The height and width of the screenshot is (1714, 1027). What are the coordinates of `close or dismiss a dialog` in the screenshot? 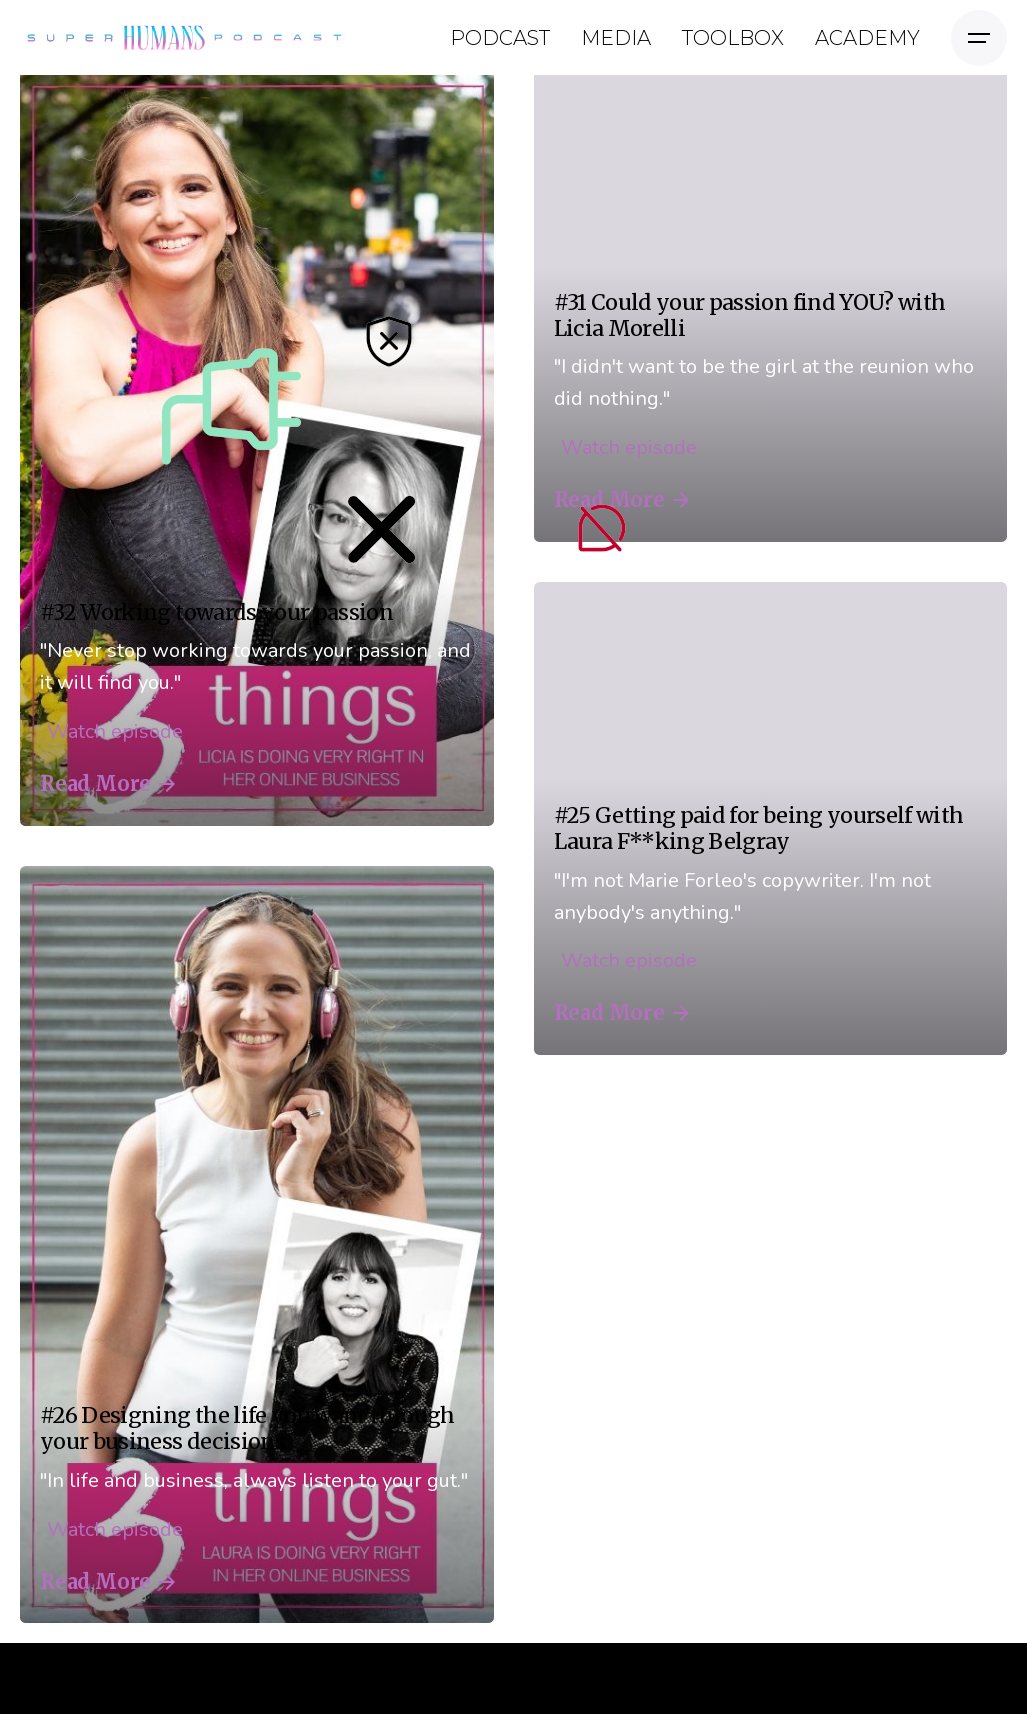 It's located at (381, 529).